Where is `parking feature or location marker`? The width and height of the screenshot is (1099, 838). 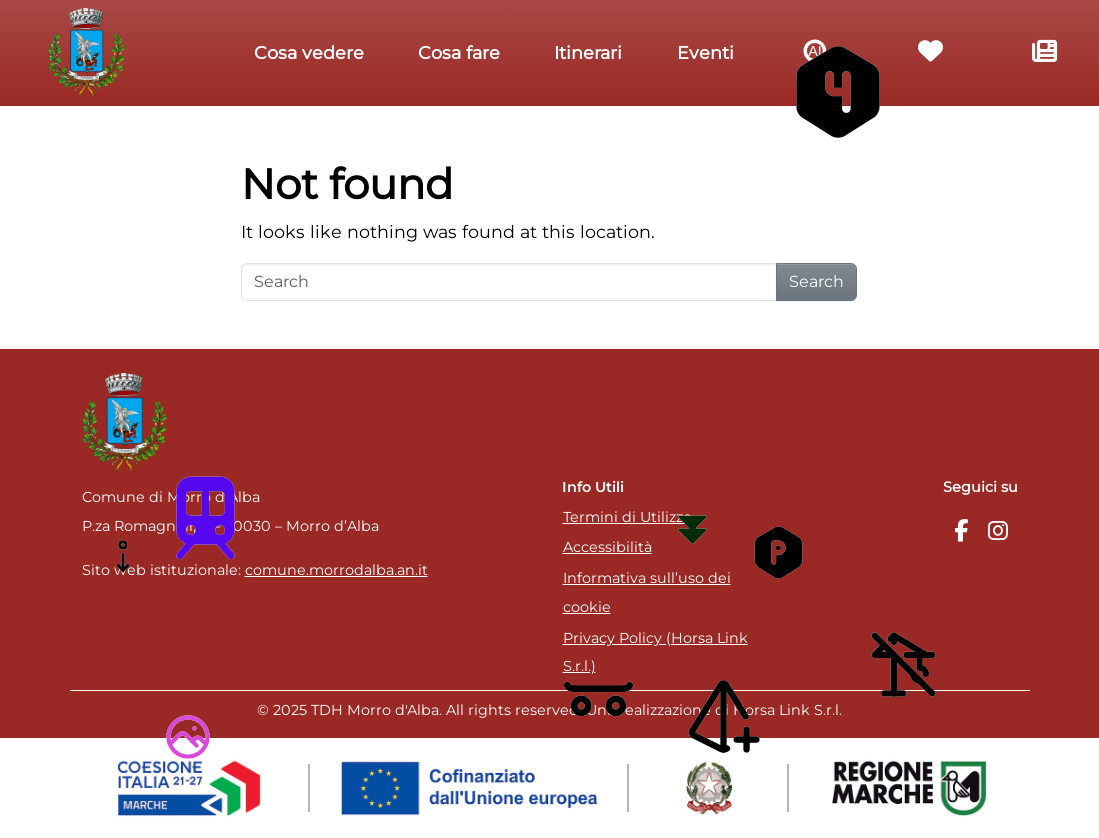 parking feature or location marker is located at coordinates (778, 552).